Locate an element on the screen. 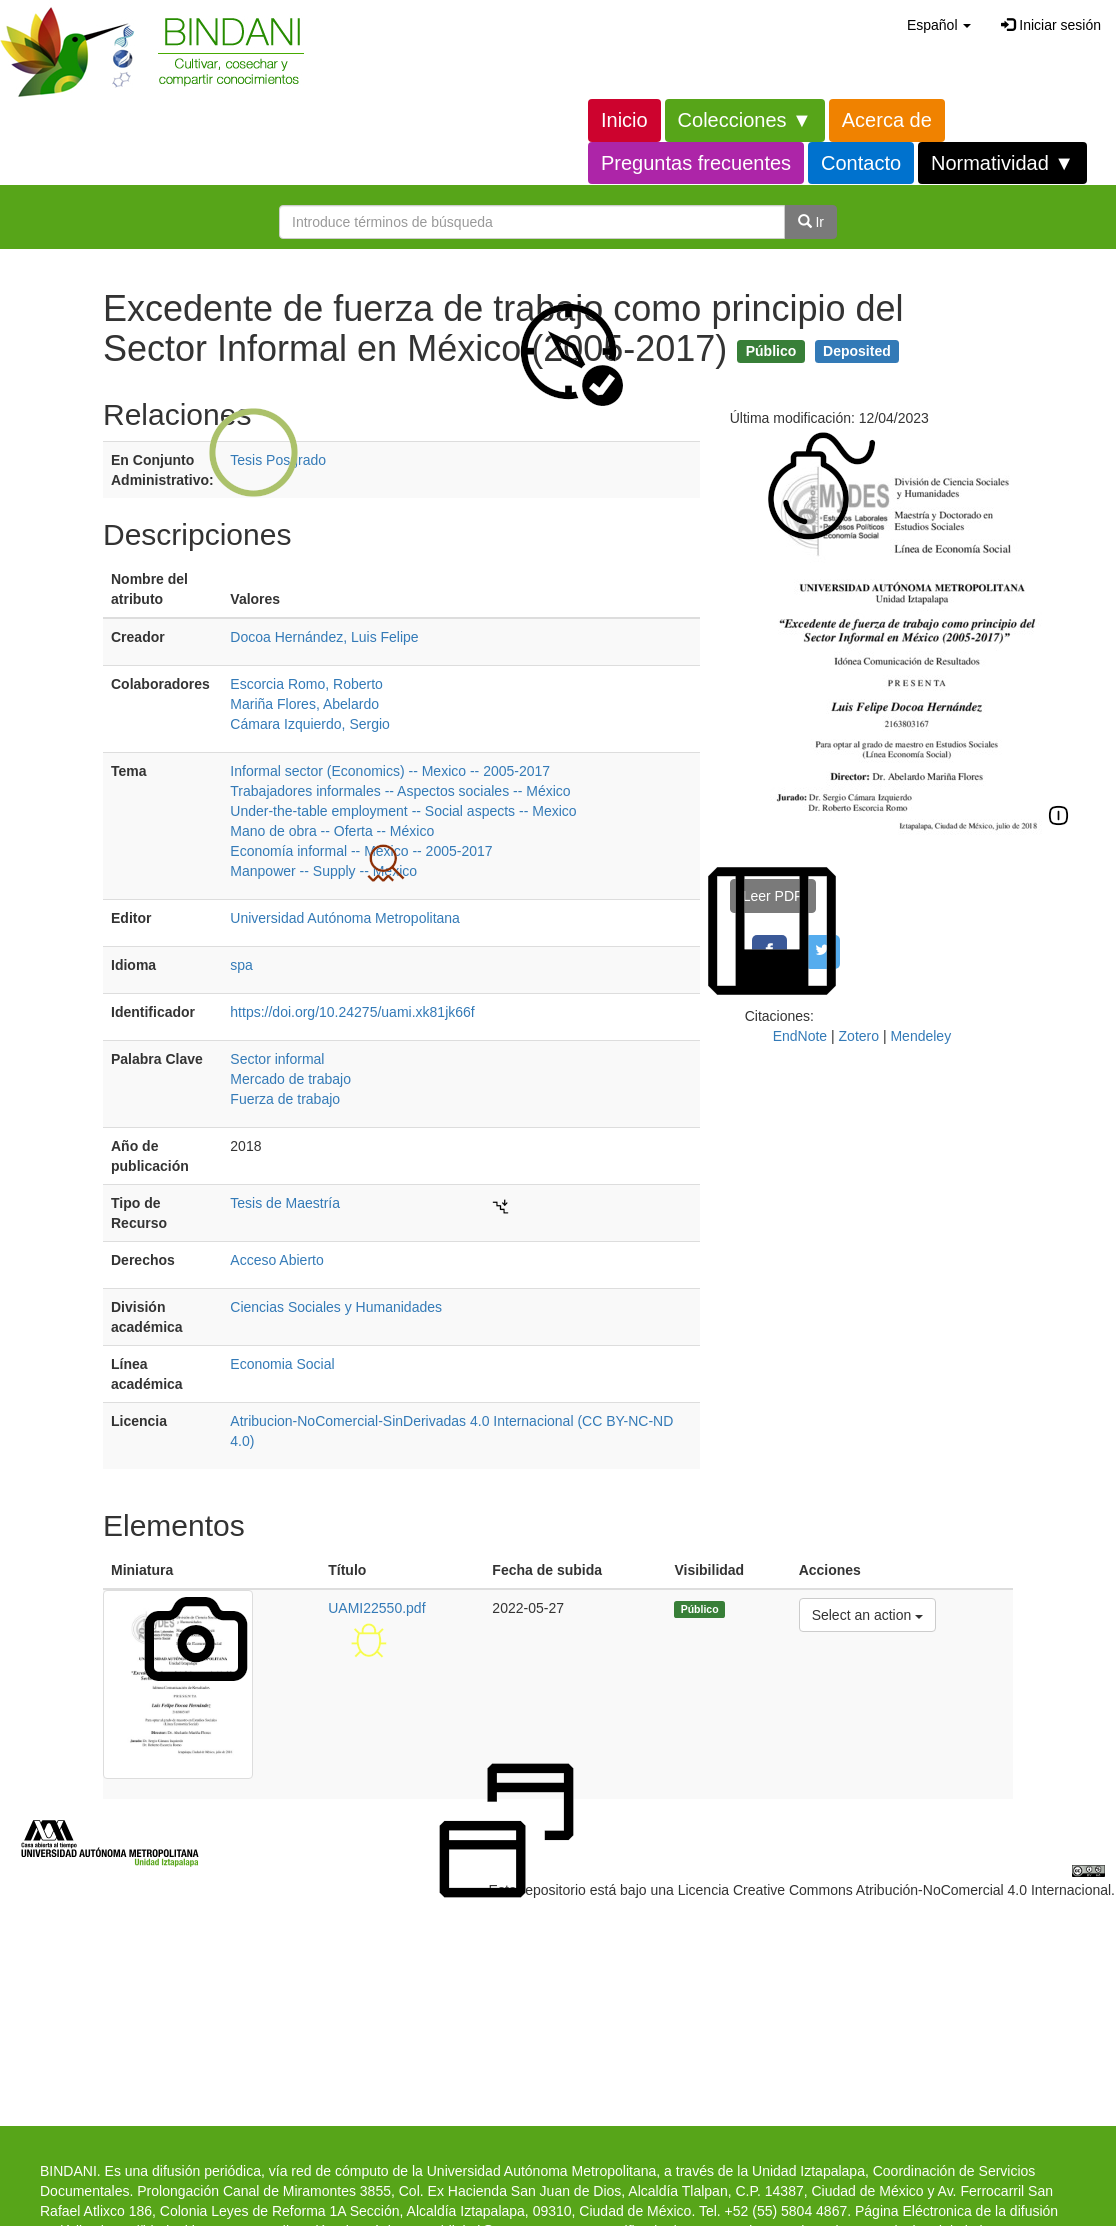  report a bug or issue is located at coordinates (369, 1641).